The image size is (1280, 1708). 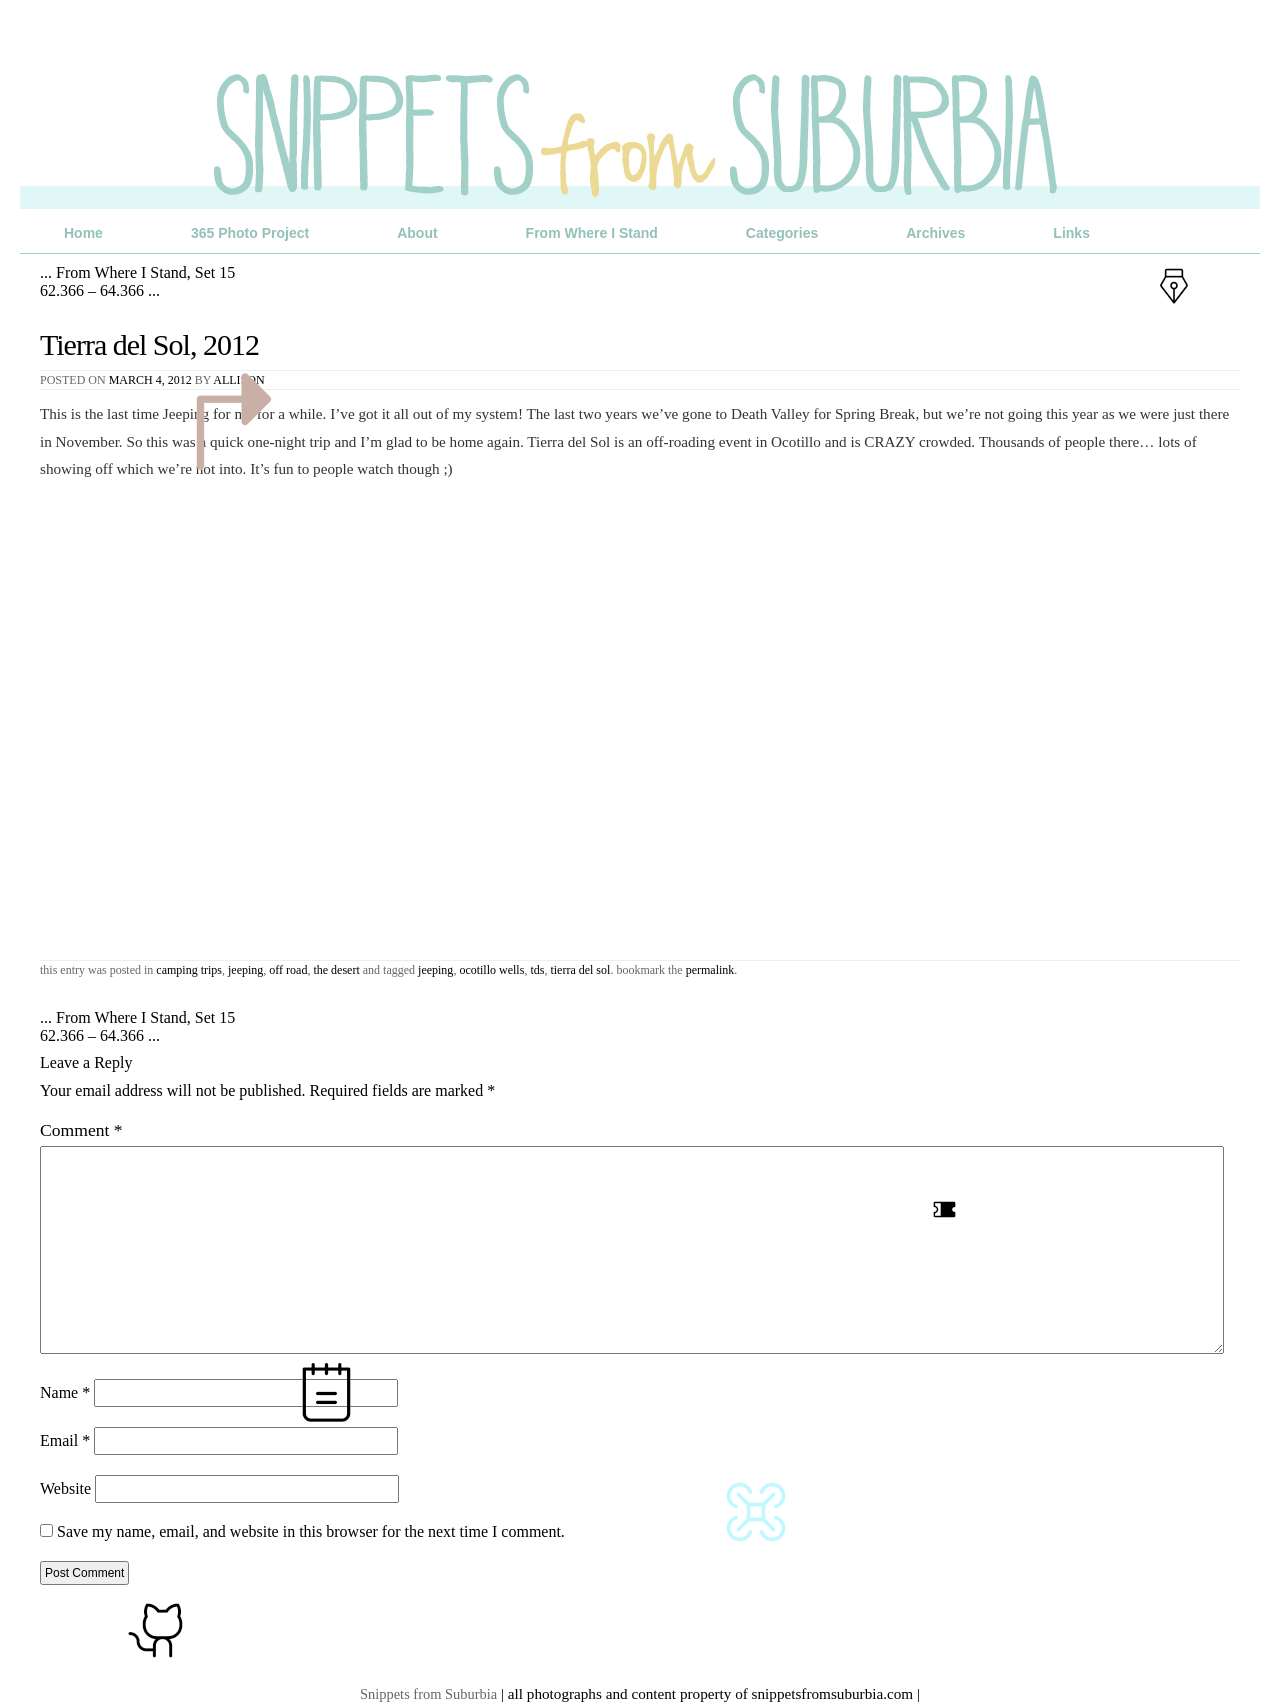 I want to click on visit github repository, so click(x=160, y=1629).